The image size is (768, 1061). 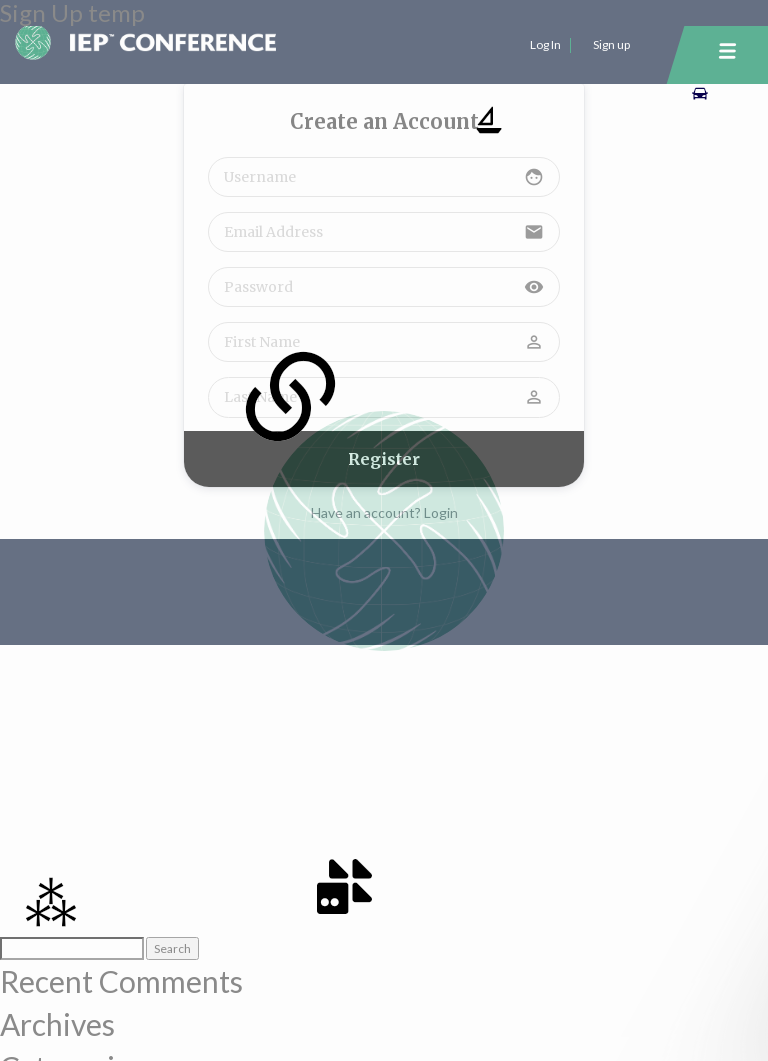 I want to click on navigate to sailing or boating features, so click(x=489, y=120).